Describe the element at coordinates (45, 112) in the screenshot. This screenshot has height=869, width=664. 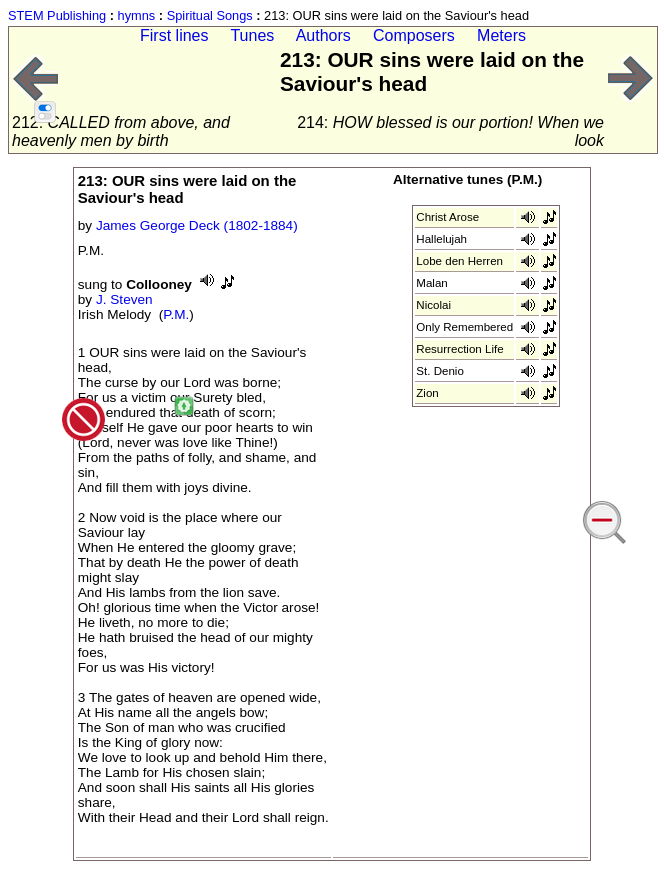
I see `open unity tweak tool settings` at that location.